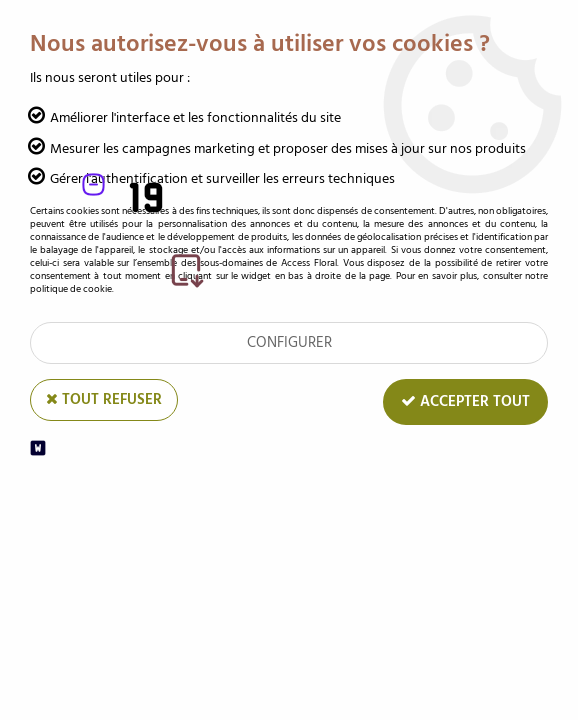 This screenshot has width=578, height=720. What do you see at coordinates (93, 184) in the screenshot?
I see `remove an item from a list or collection` at bounding box center [93, 184].